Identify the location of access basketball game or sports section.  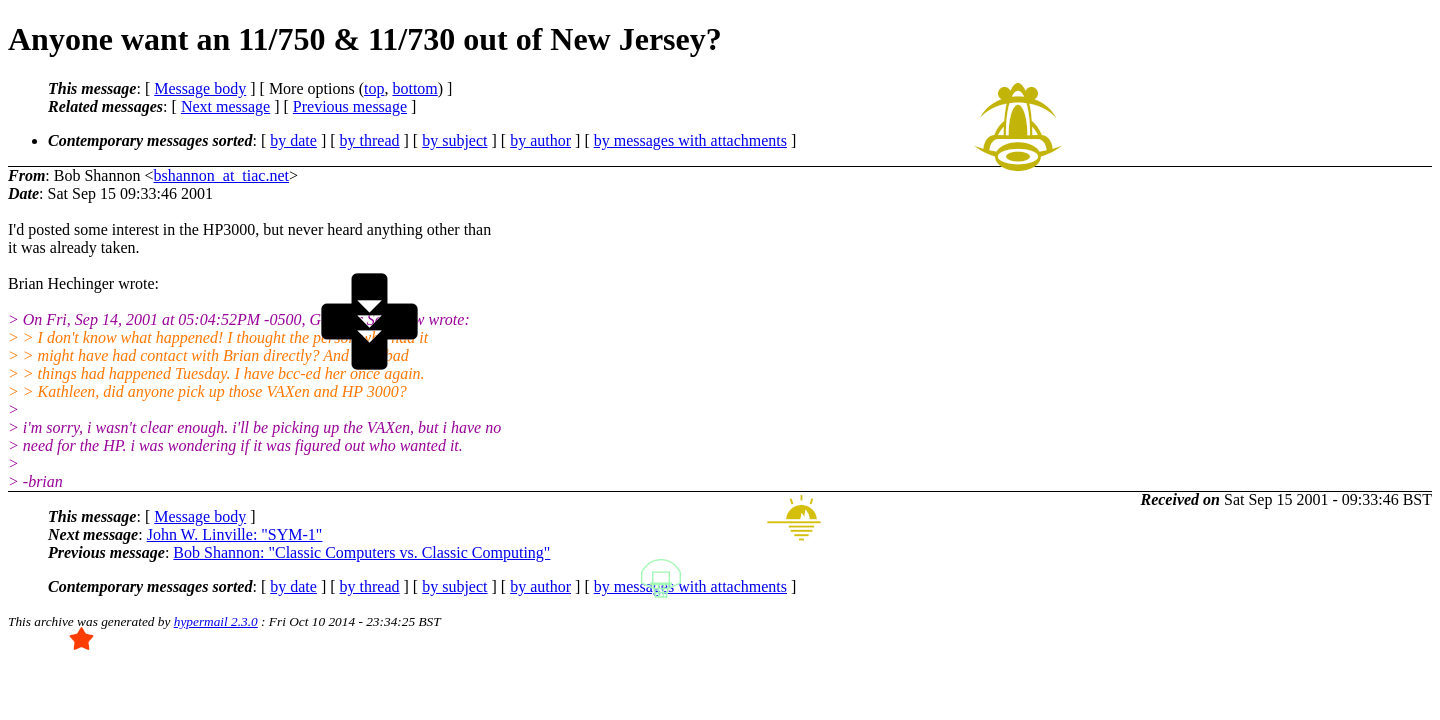
(661, 579).